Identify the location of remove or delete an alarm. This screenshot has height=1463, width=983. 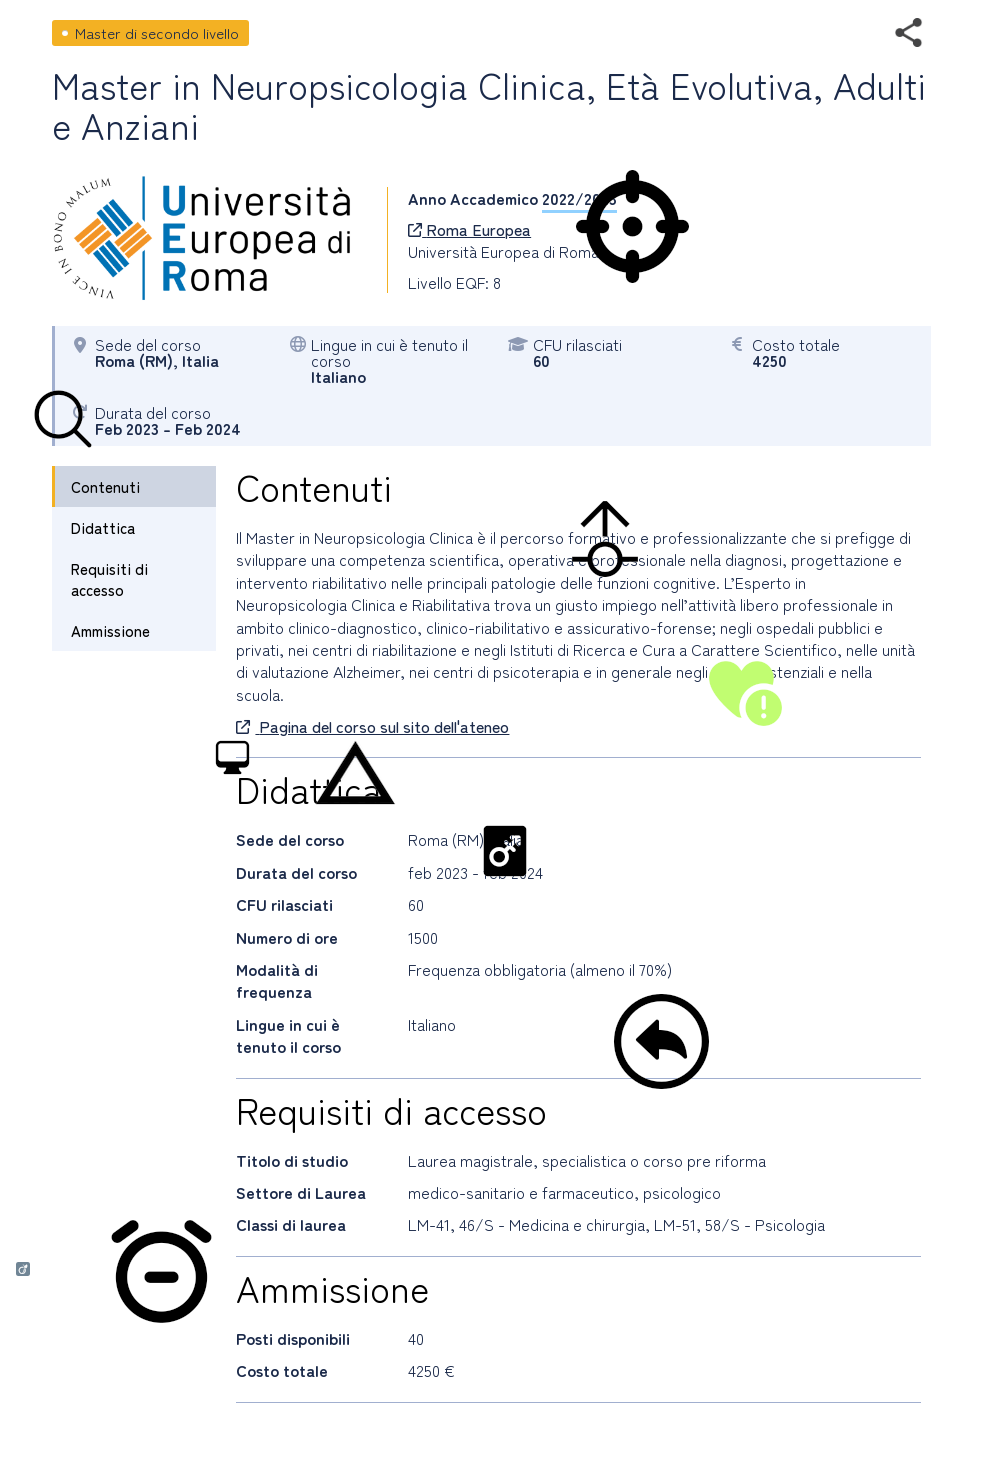
(161, 1271).